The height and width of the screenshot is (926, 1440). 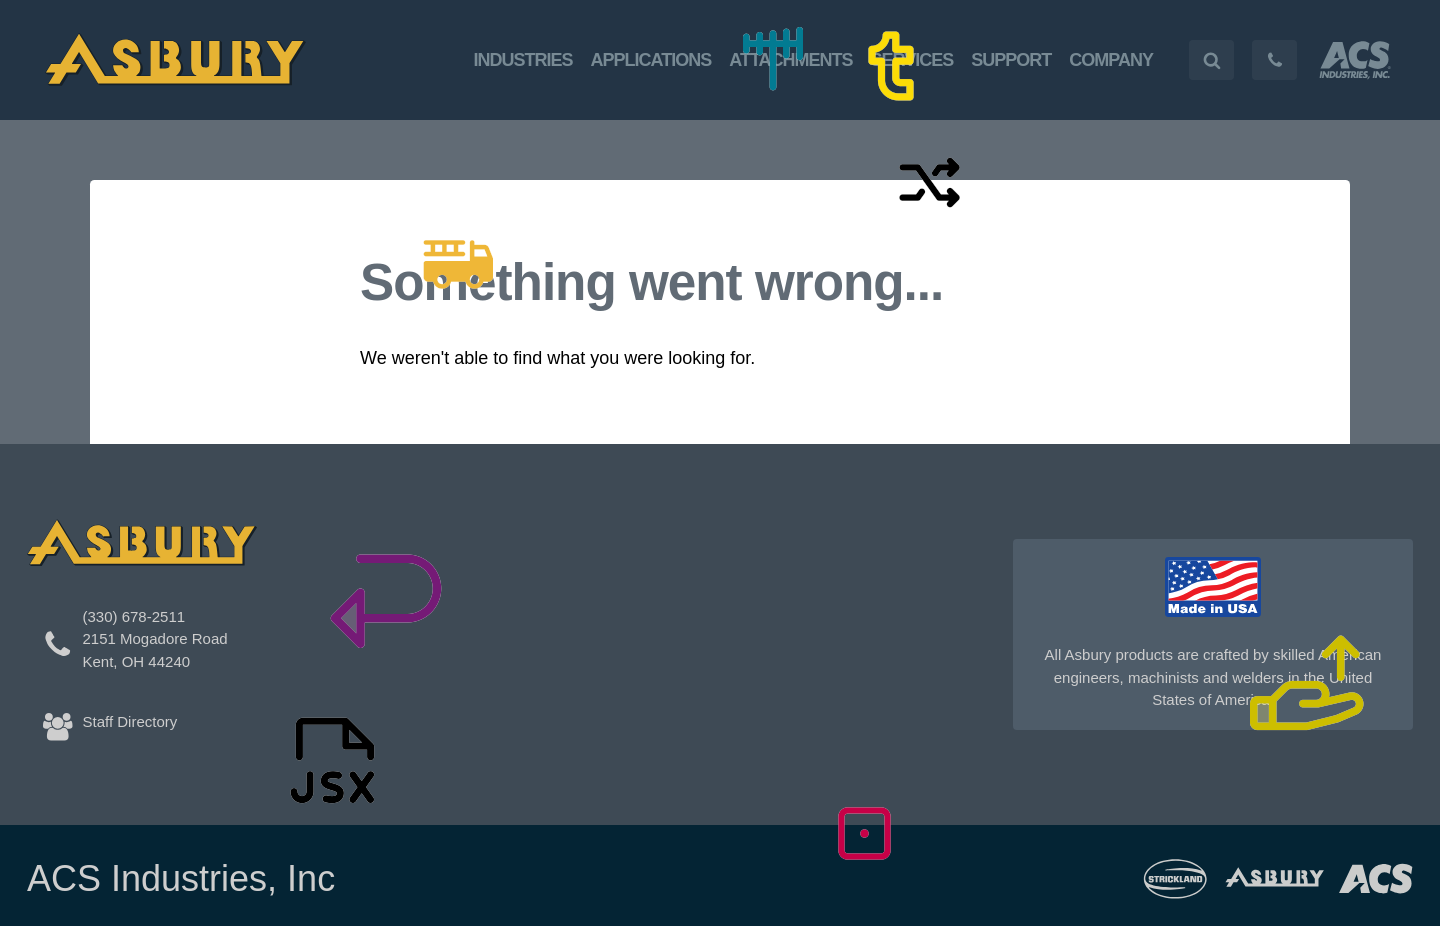 What do you see at coordinates (1310, 688) in the screenshot?
I see `upload or share content` at bounding box center [1310, 688].